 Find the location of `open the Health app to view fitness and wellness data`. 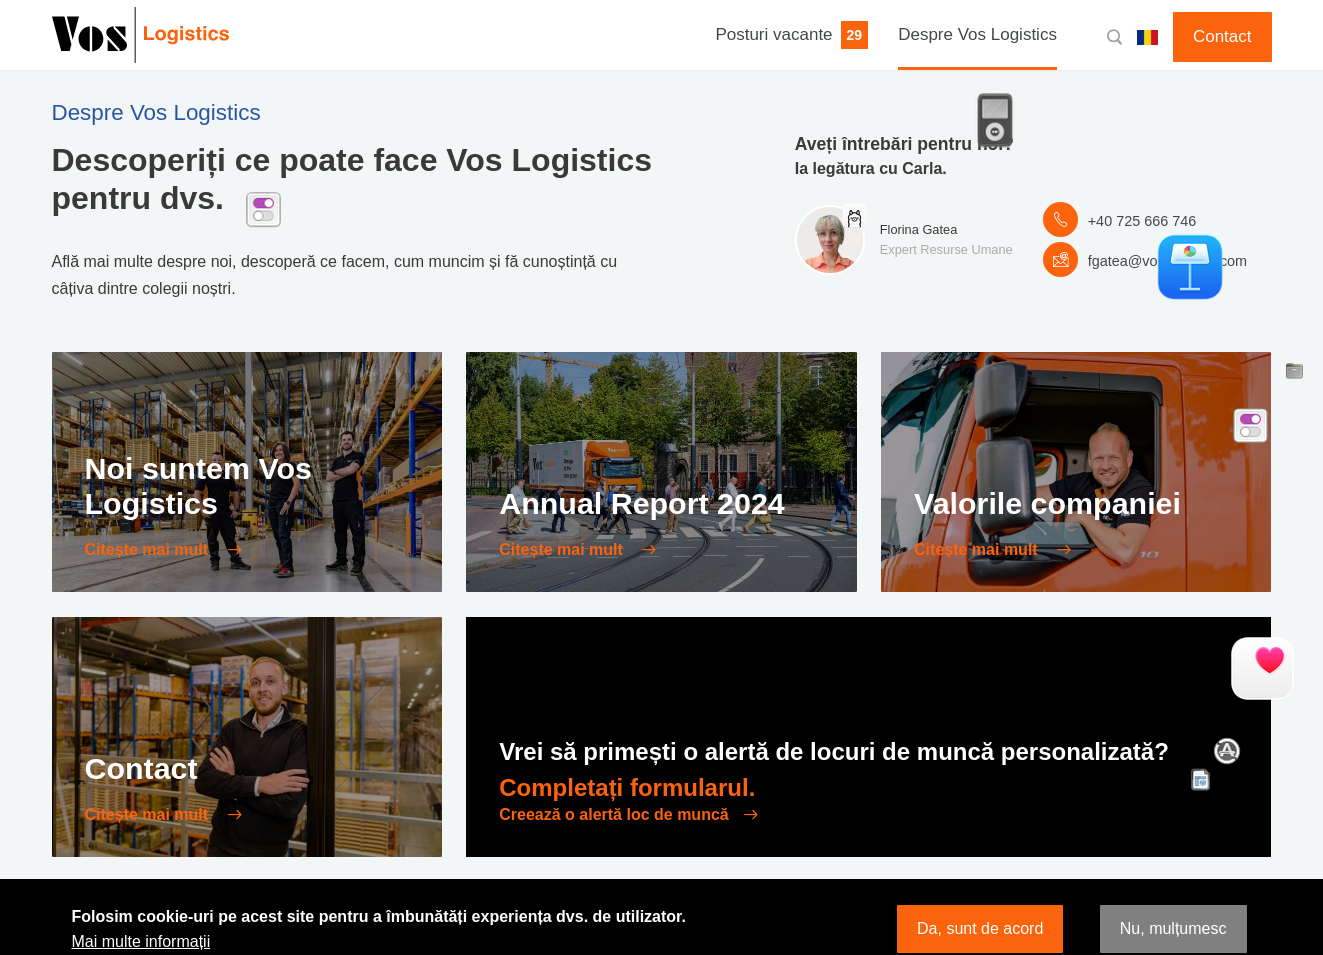

open the Health app to view fitness and wellness data is located at coordinates (1262, 668).